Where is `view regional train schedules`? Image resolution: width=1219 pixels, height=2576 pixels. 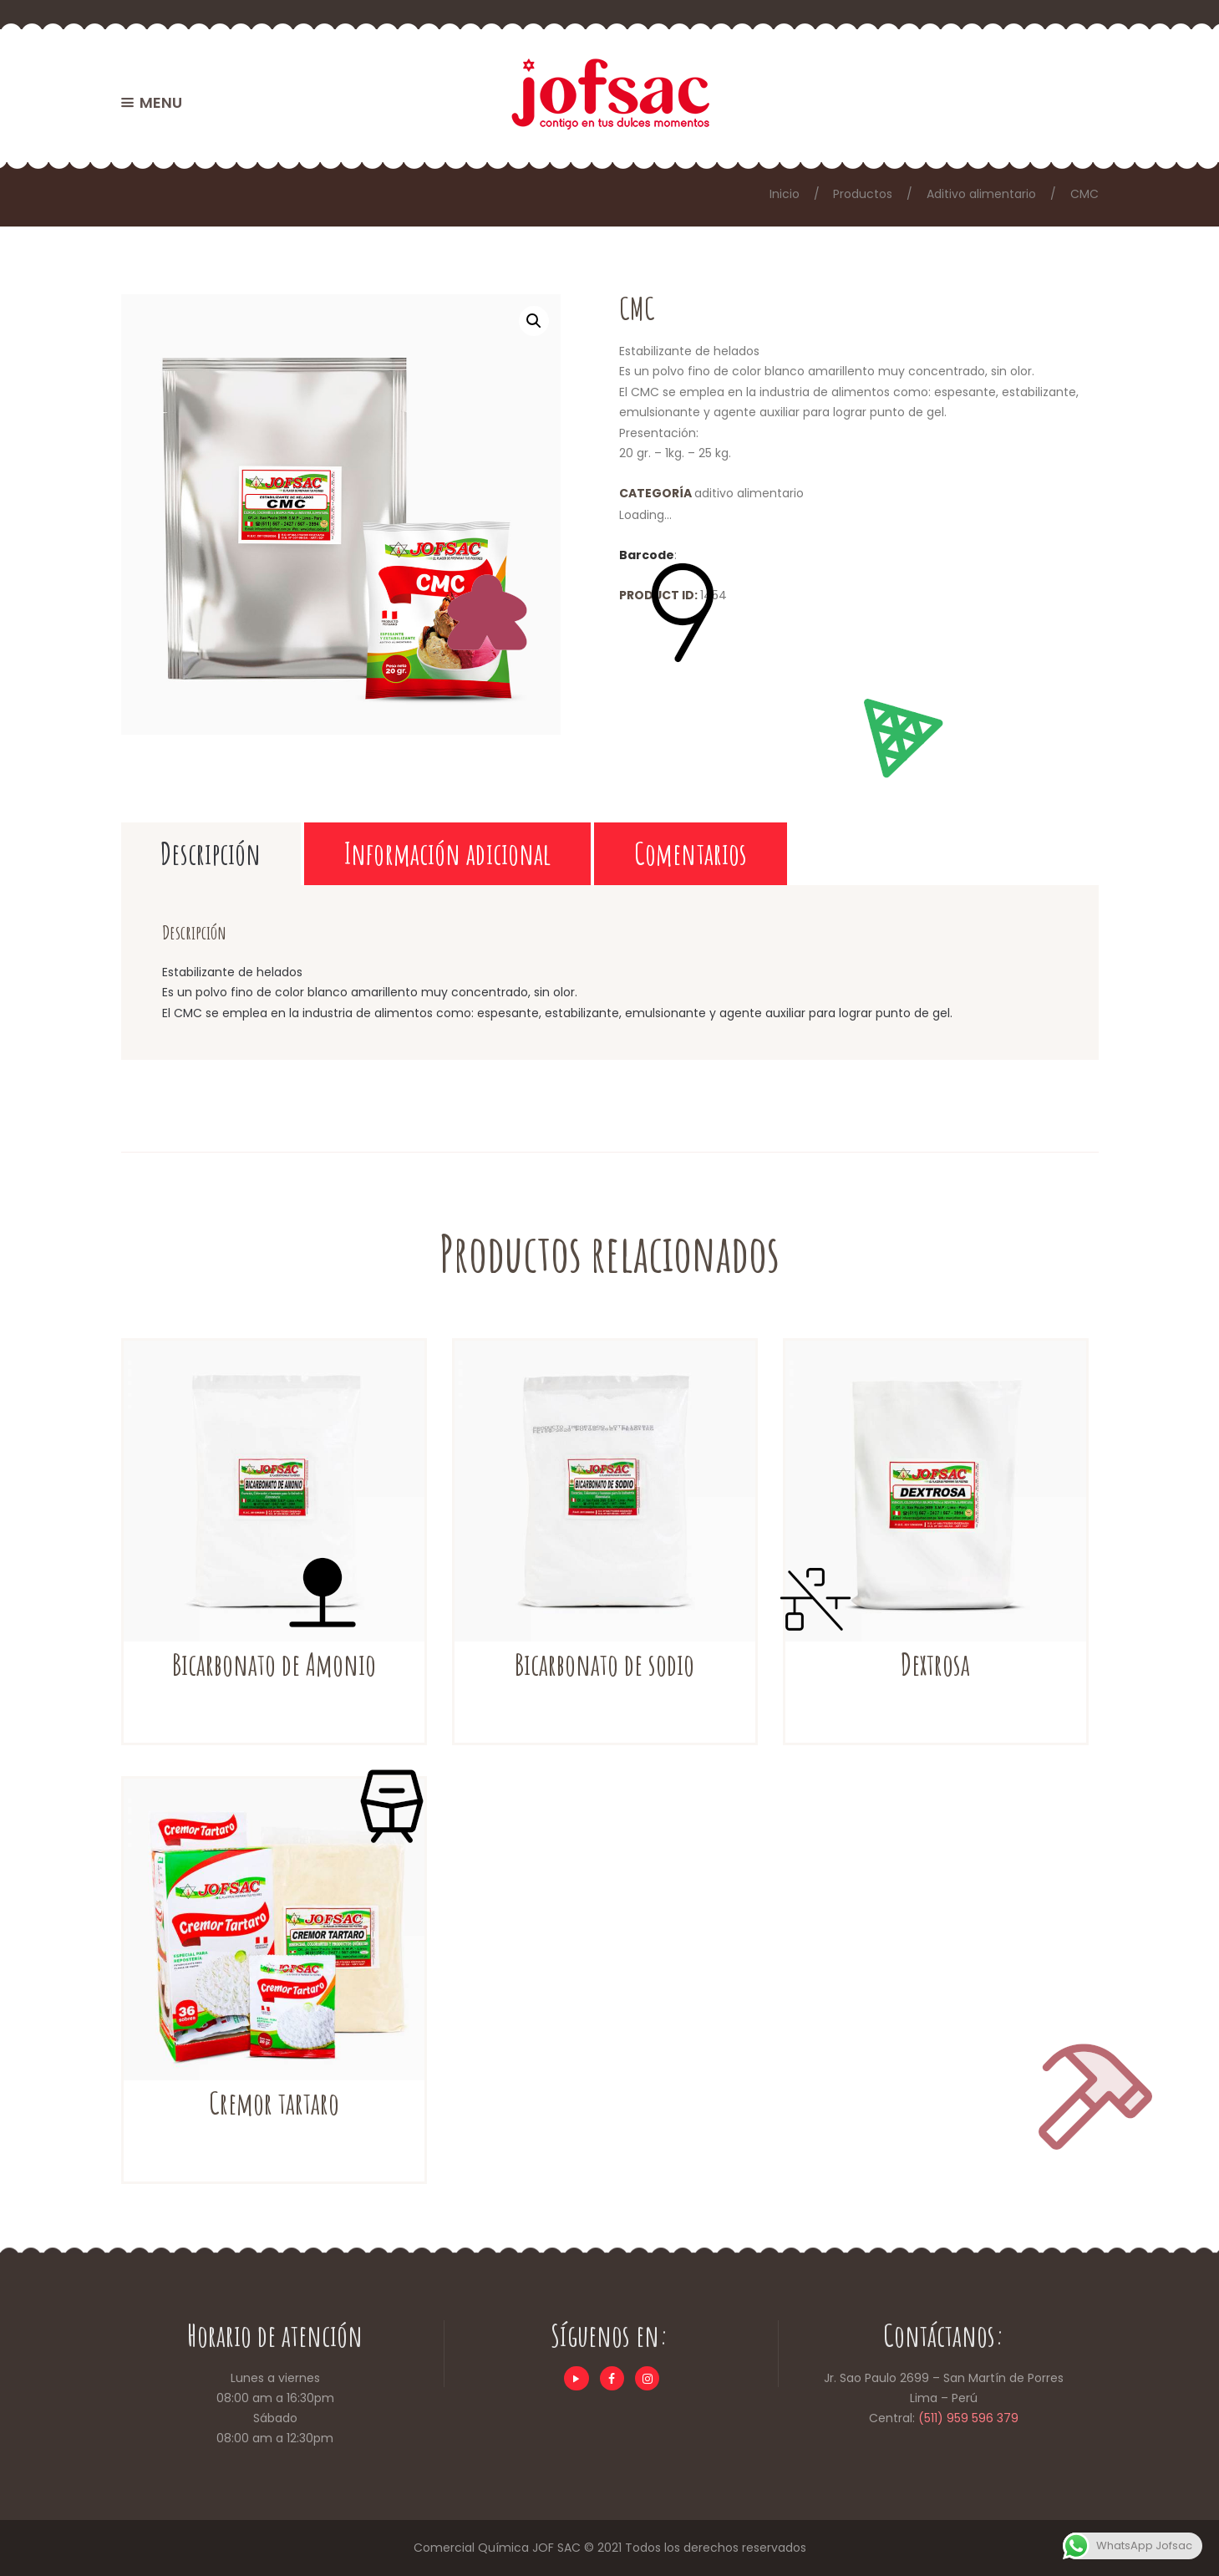
view regional train schedules is located at coordinates (392, 1804).